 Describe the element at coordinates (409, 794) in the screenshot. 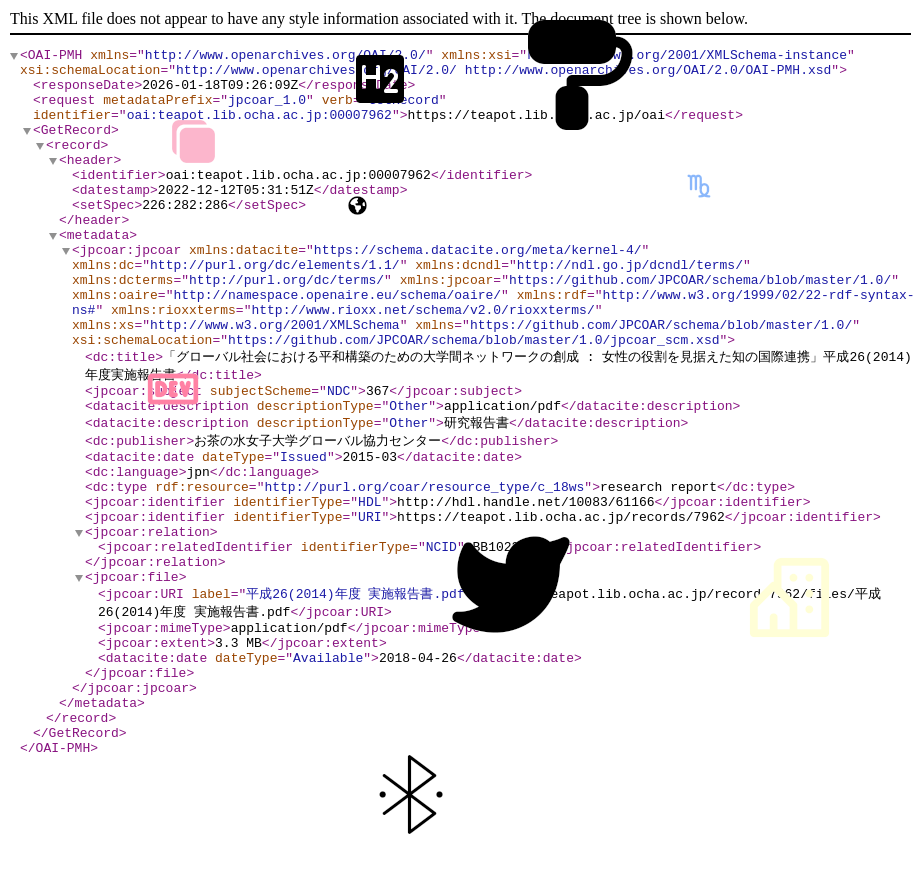

I see `indicates an active bluetooth connection` at that location.